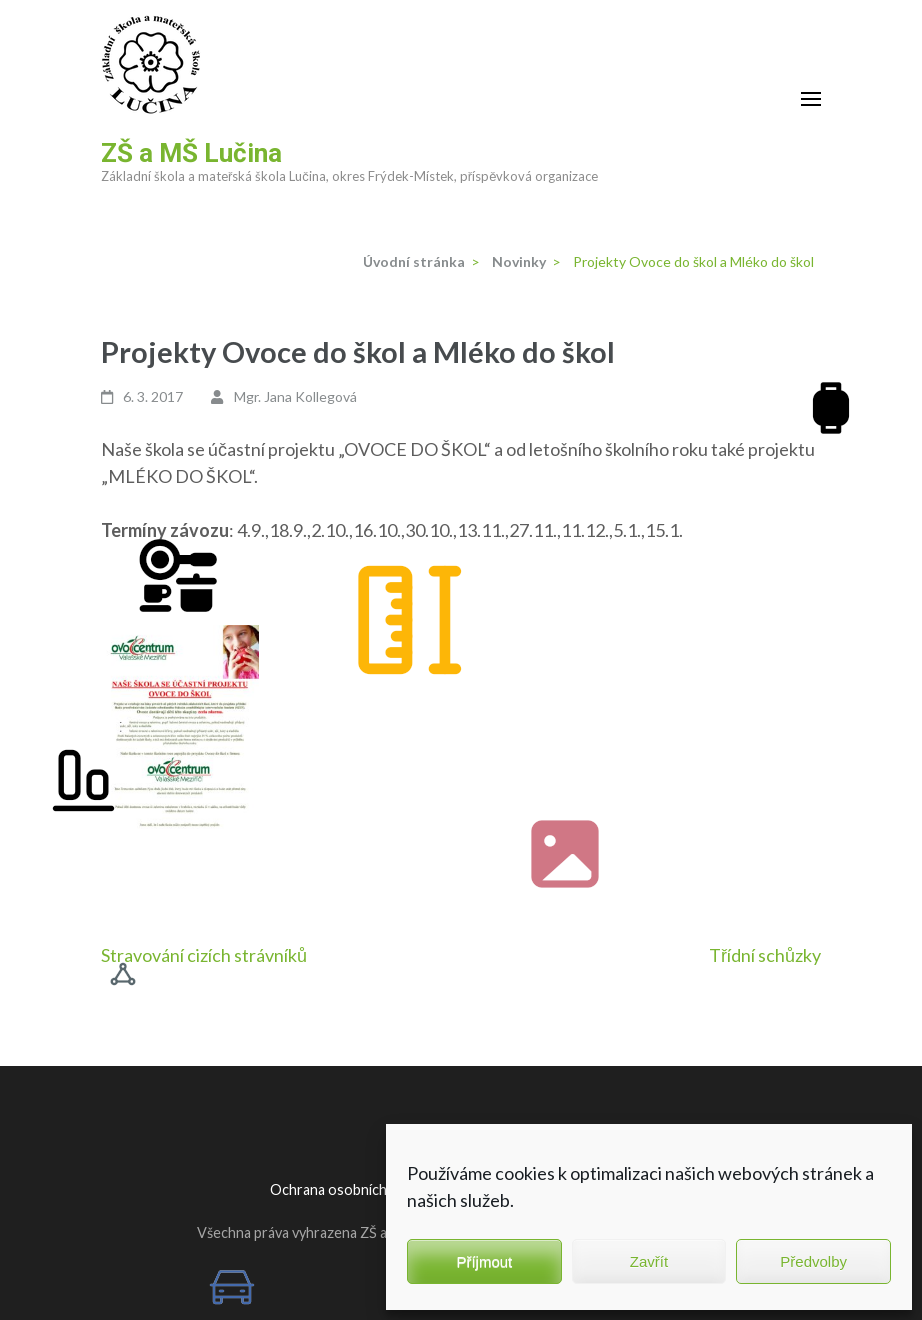 This screenshot has height=1320, width=922. I want to click on align items to the bottom edge, so click(83, 780).